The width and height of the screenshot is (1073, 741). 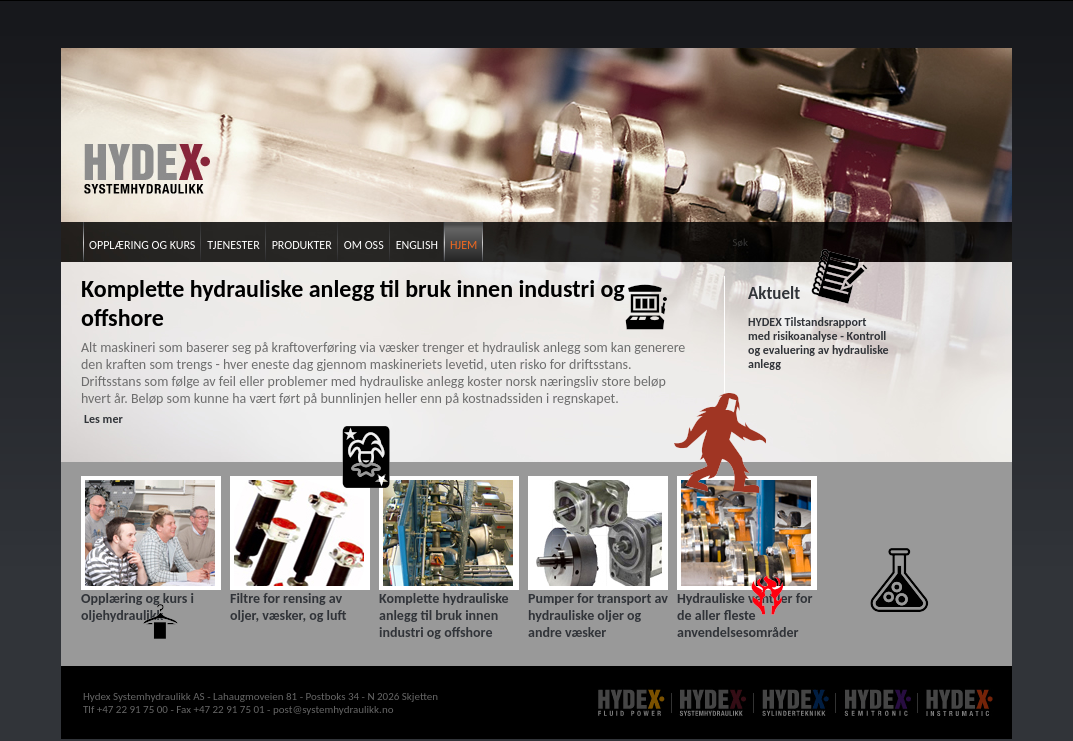 What do you see at coordinates (160, 621) in the screenshot?
I see `browse clothing or wardrobe items` at bounding box center [160, 621].